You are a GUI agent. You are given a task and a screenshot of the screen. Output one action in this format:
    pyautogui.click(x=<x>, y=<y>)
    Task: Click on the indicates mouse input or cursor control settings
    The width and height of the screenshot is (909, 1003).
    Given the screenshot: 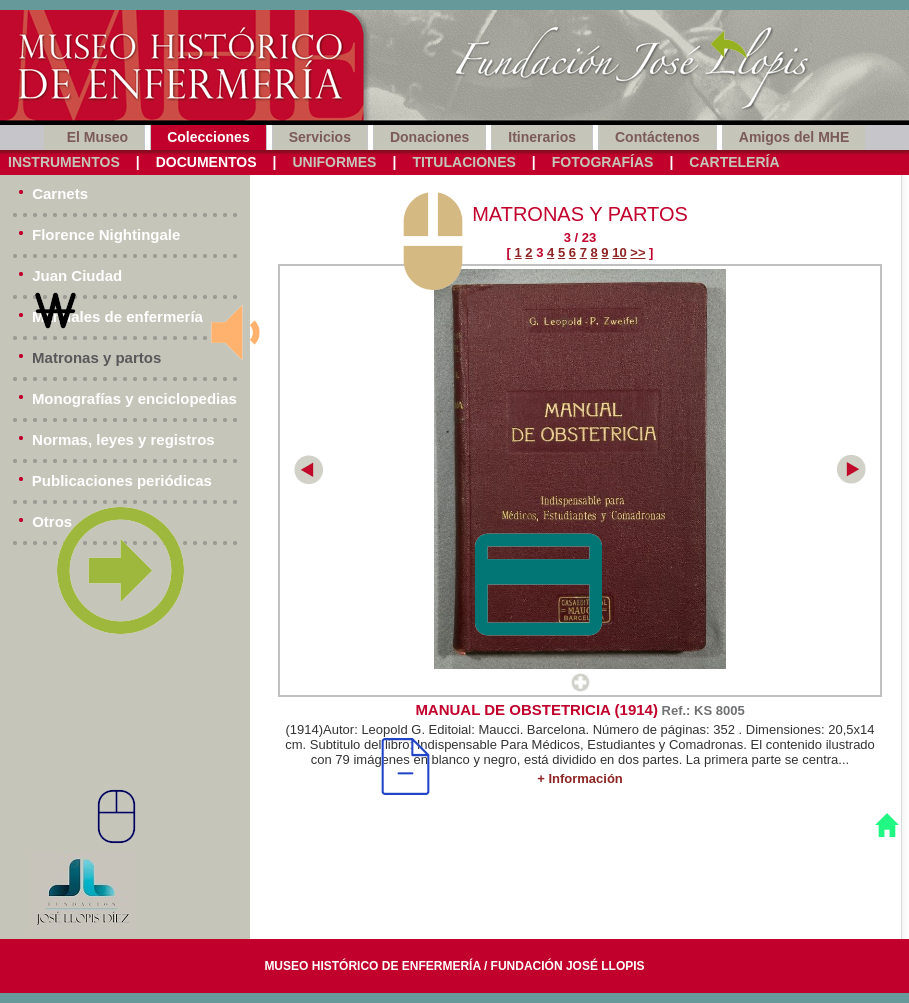 What is the action you would take?
    pyautogui.click(x=116, y=816)
    